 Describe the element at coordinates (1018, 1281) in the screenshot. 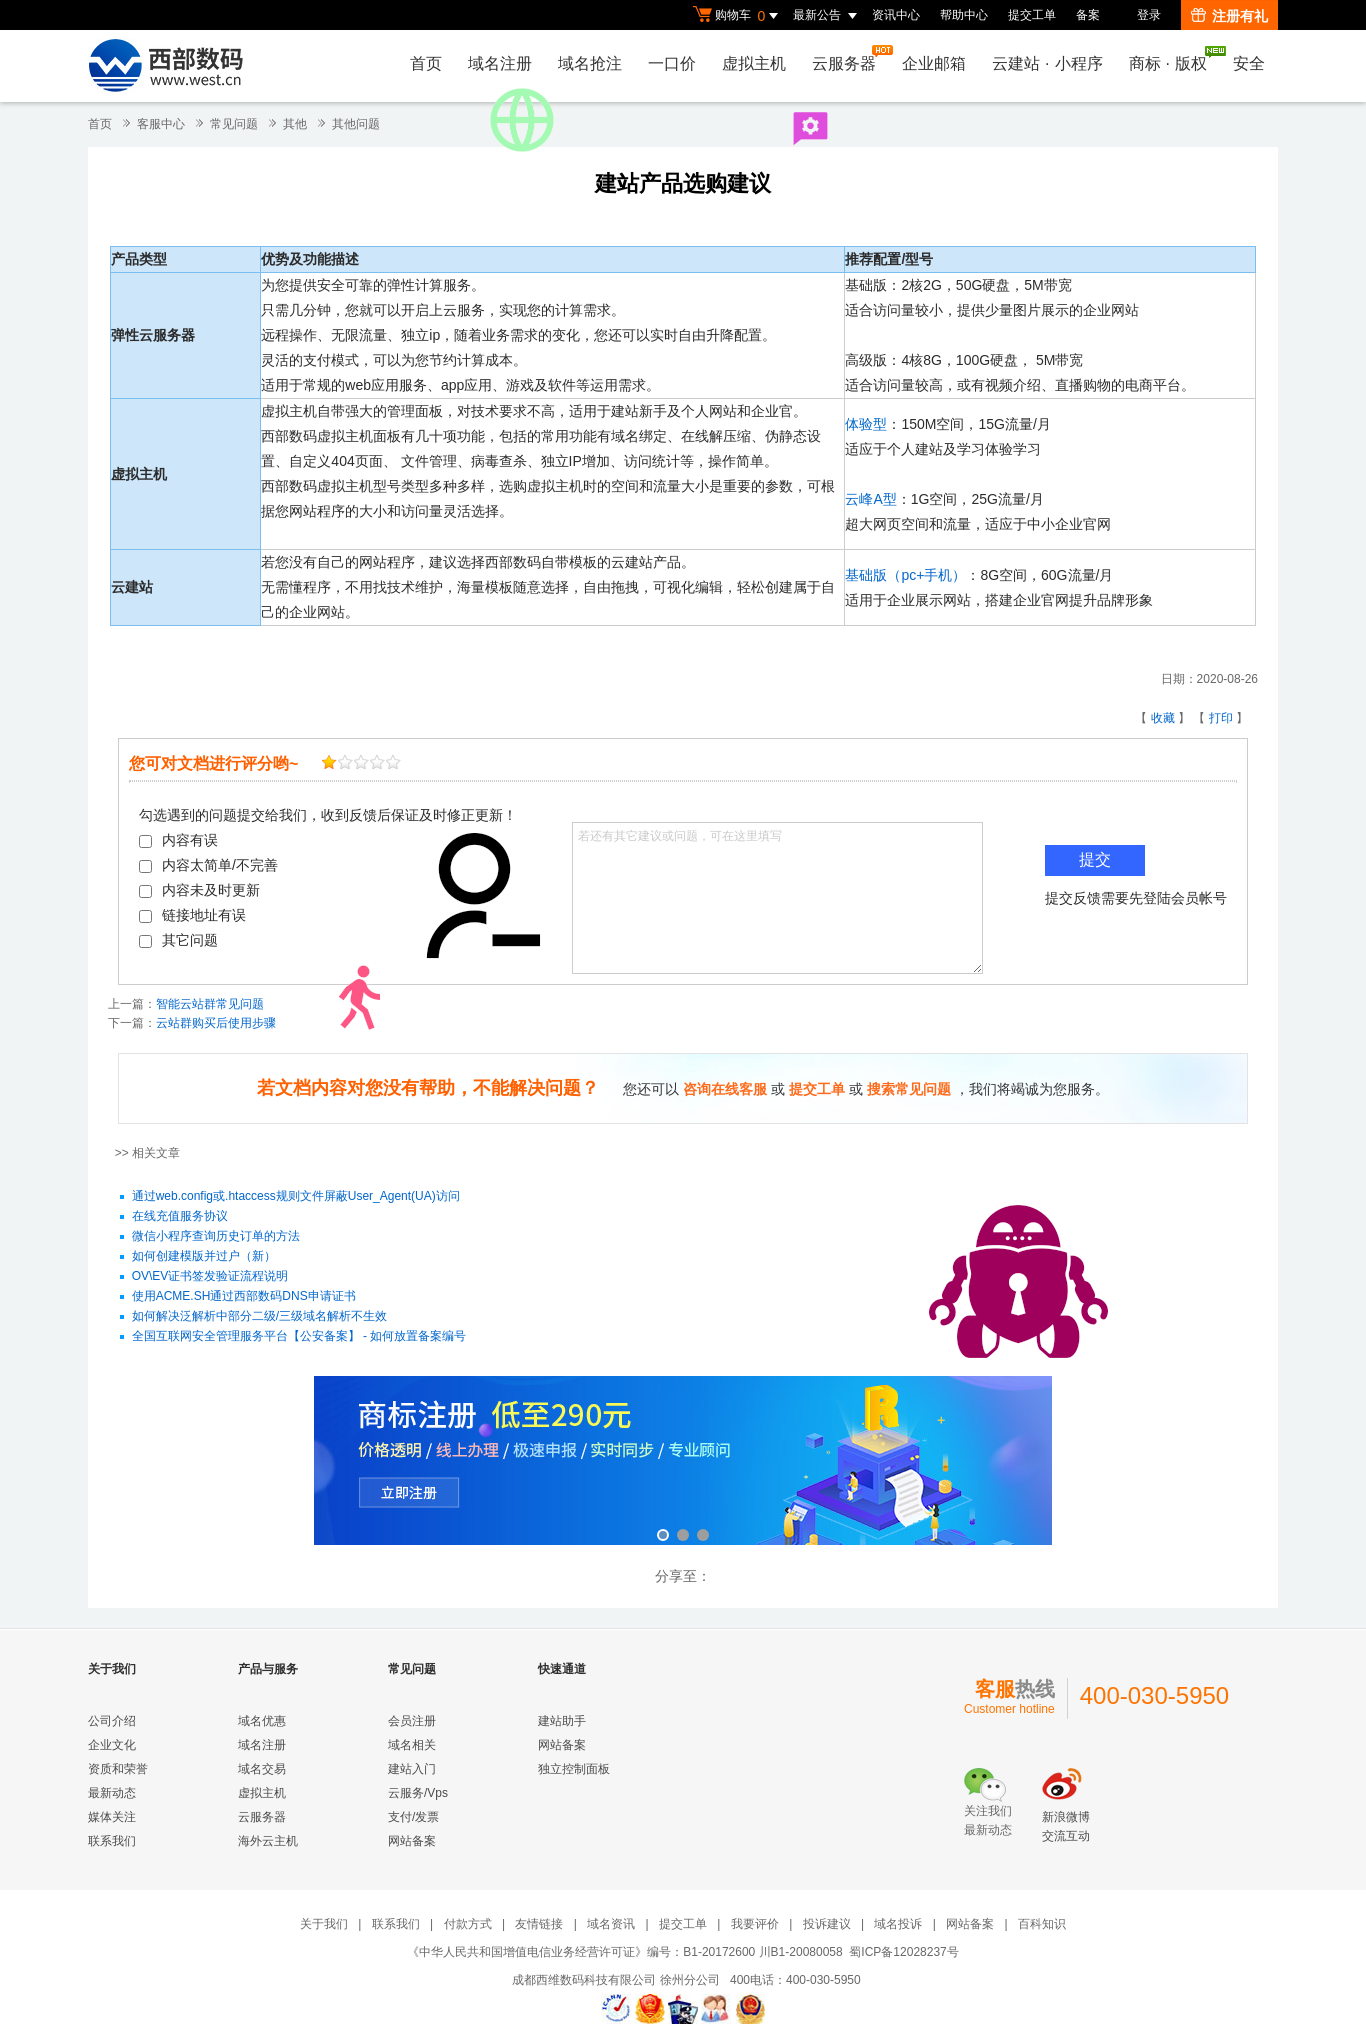

I see `open cryptomator encryption app` at that location.